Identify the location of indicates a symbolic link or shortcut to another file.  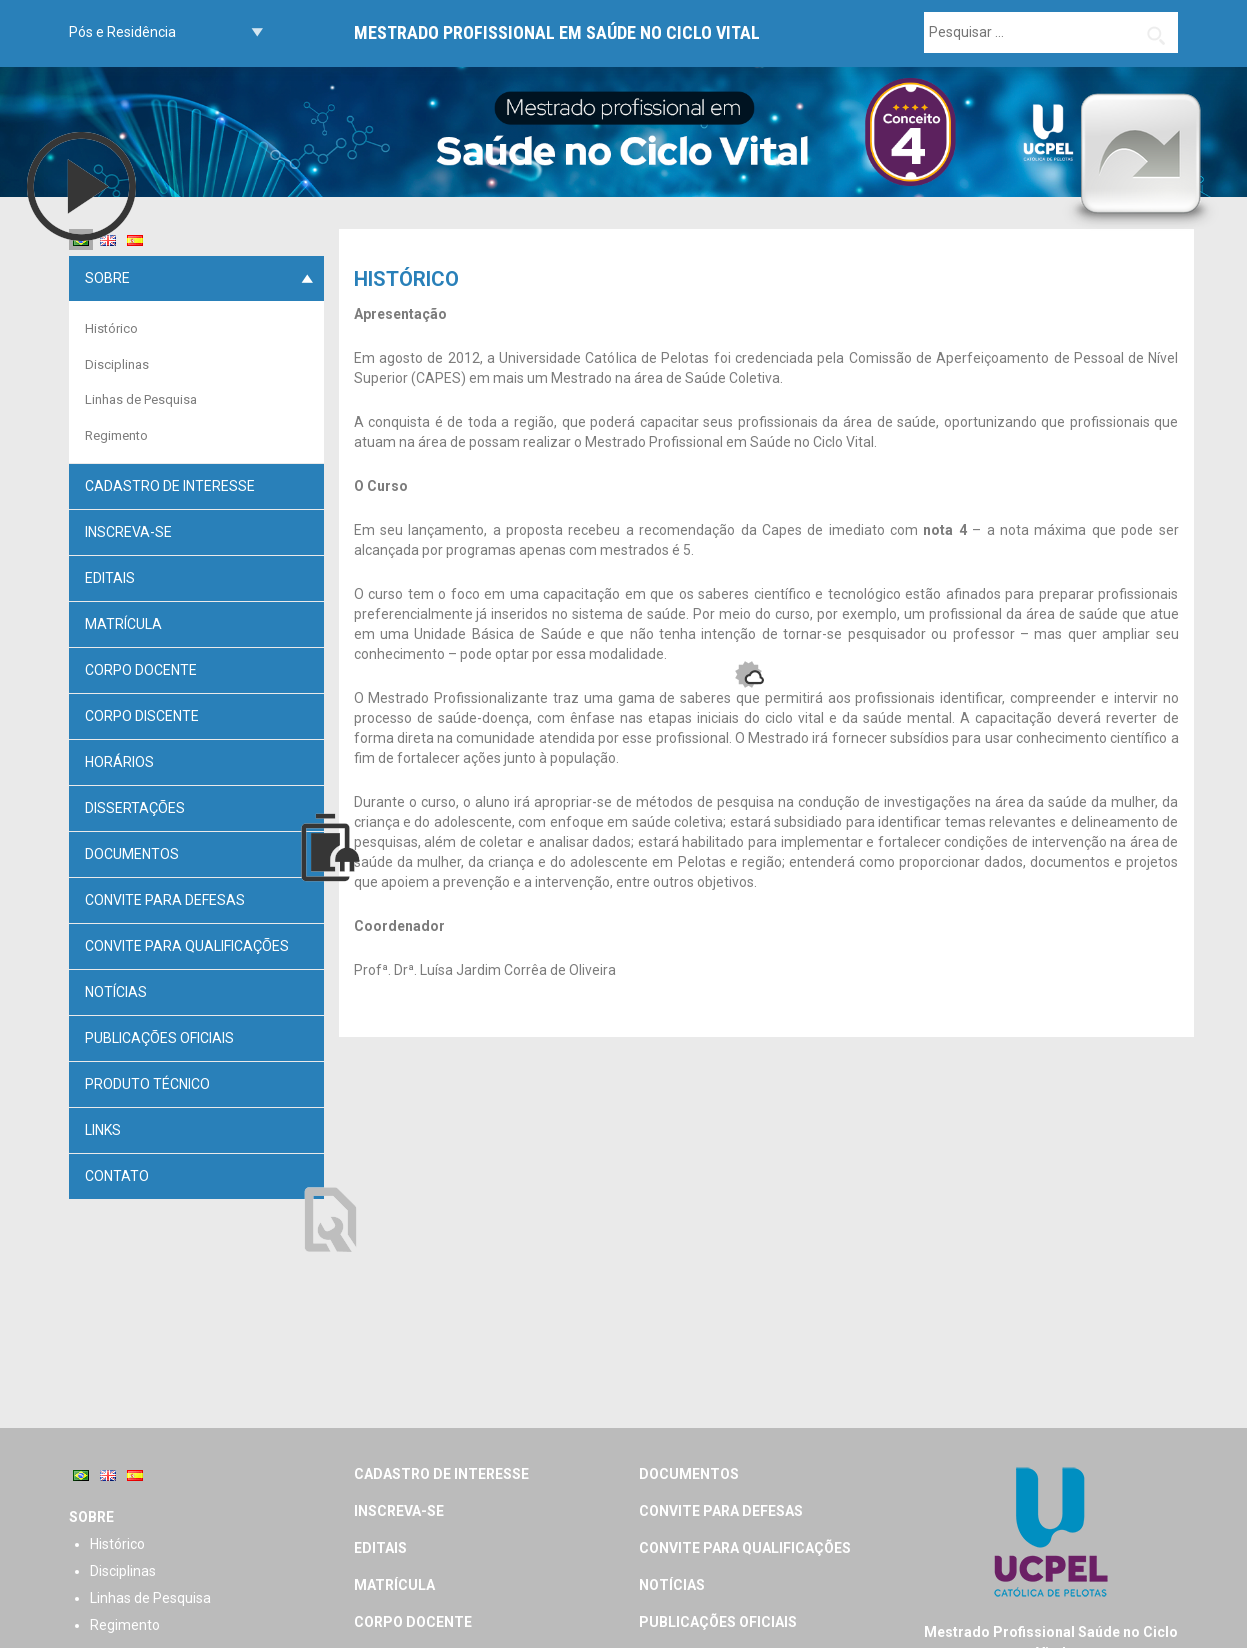
(1142, 160).